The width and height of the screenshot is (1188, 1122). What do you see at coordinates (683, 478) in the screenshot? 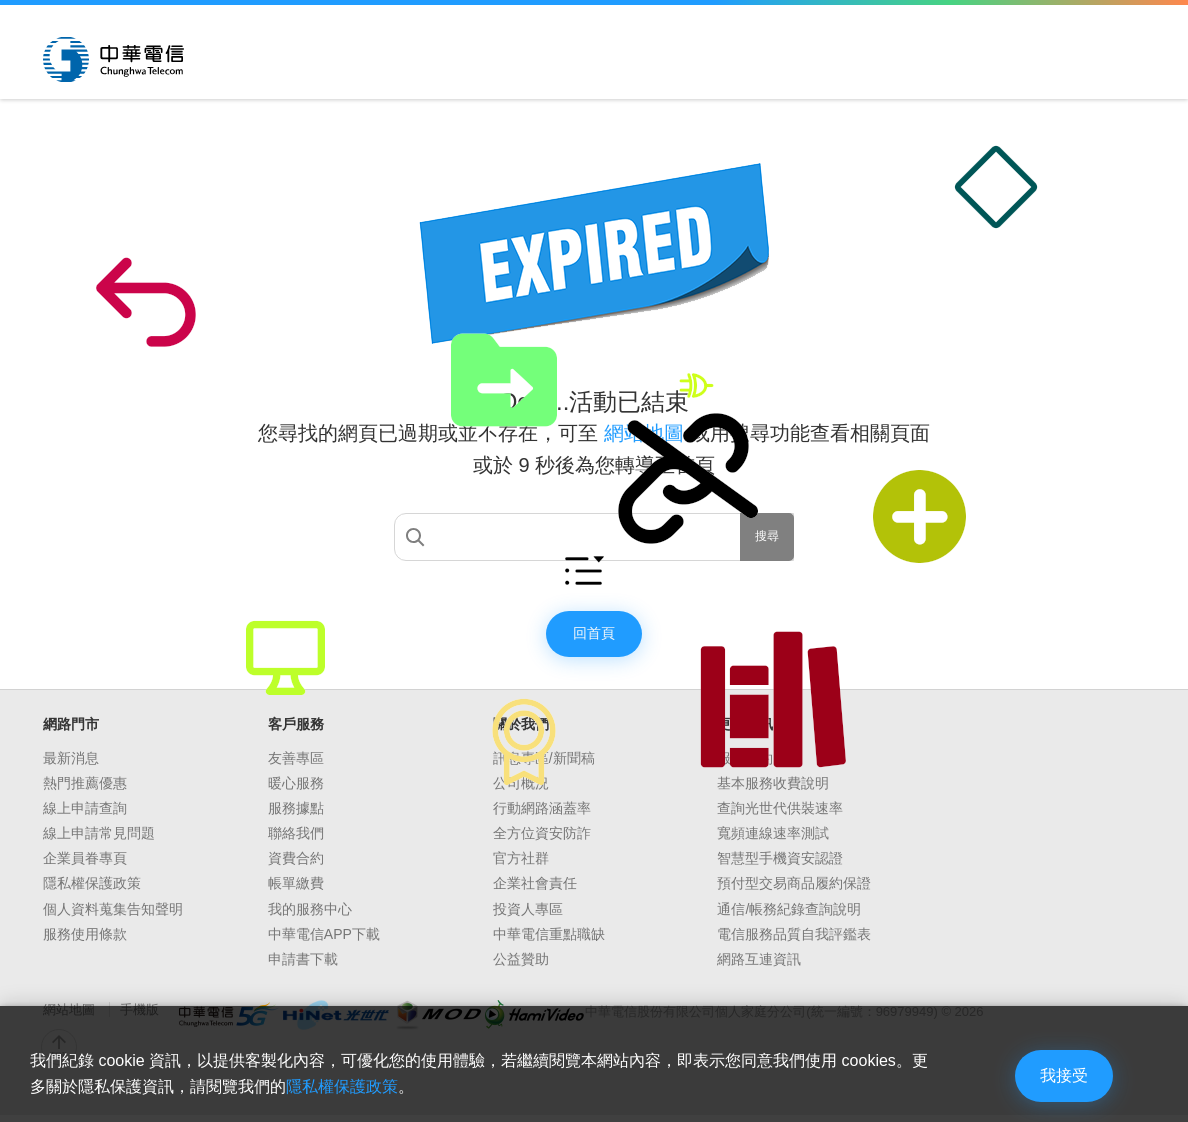
I see `remove or break a hyperlink` at bounding box center [683, 478].